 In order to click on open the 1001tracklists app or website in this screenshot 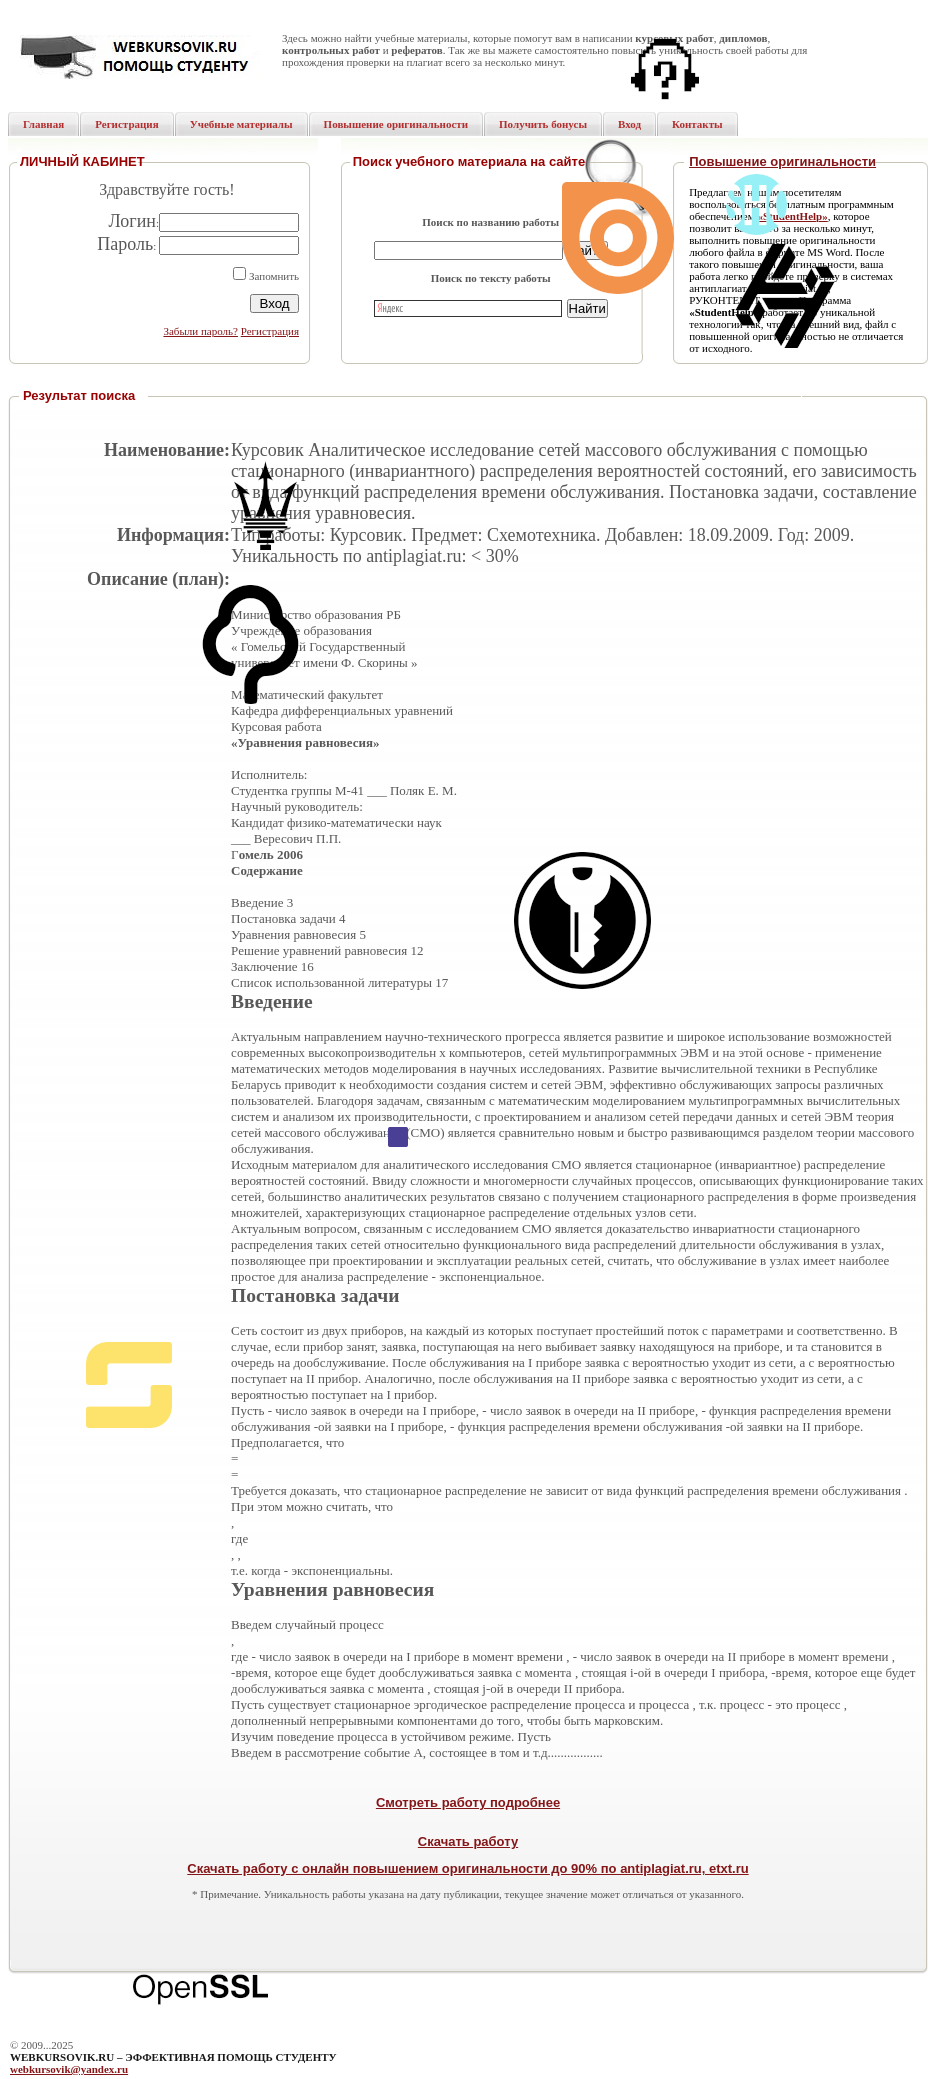, I will do `click(665, 69)`.